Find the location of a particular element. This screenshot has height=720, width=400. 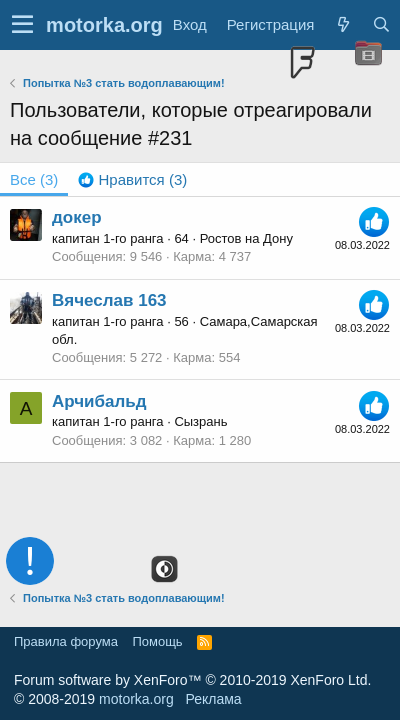

connect your foursquare account is located at coordinates (301, 62).